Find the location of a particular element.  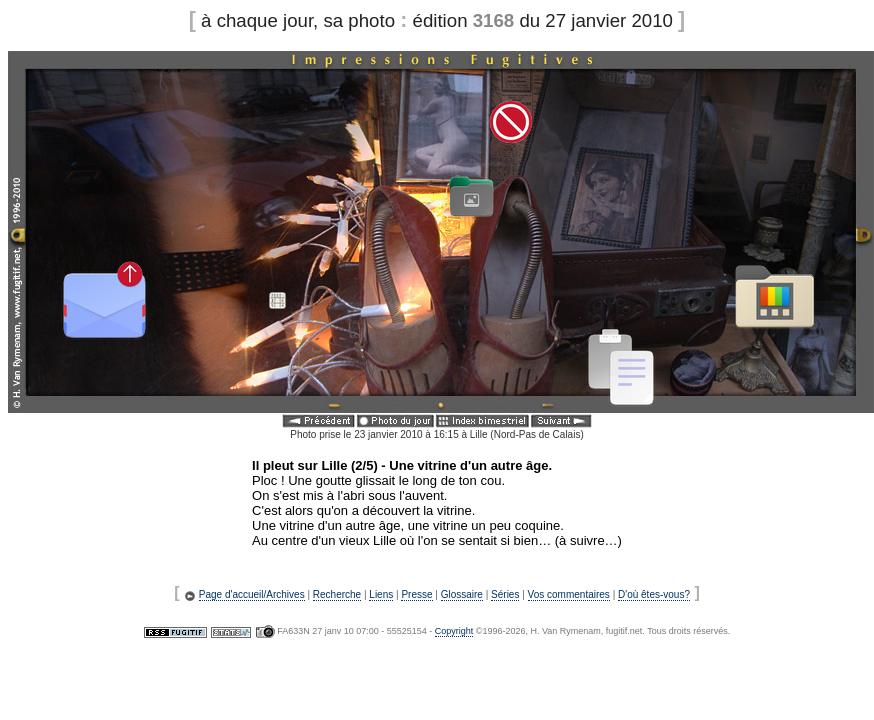

send an email or message is located at coordinates (104, 305).